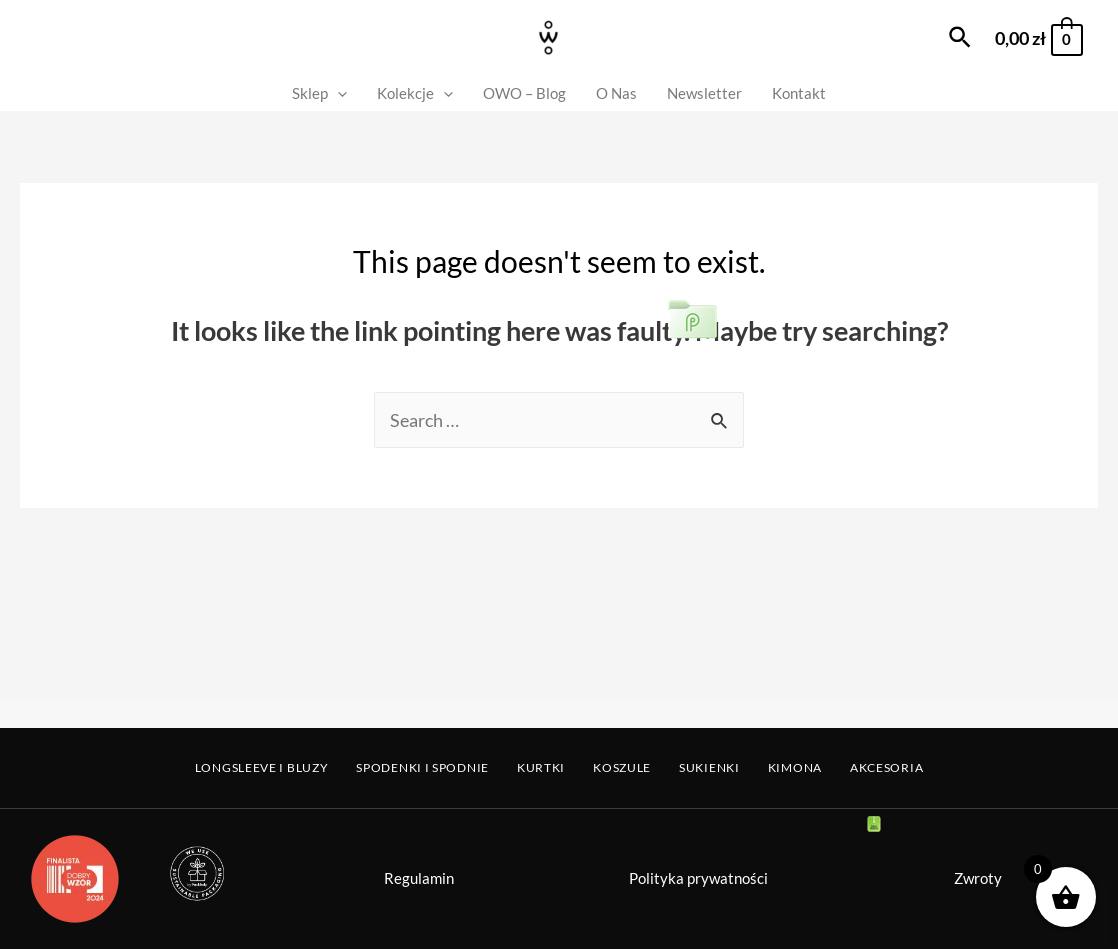 Image resolution: width=1118 pixels, height=949 pixels. Describe the element at coordinates (692, 320) in the screenshot. I see `open android pie system files folder` at that location.